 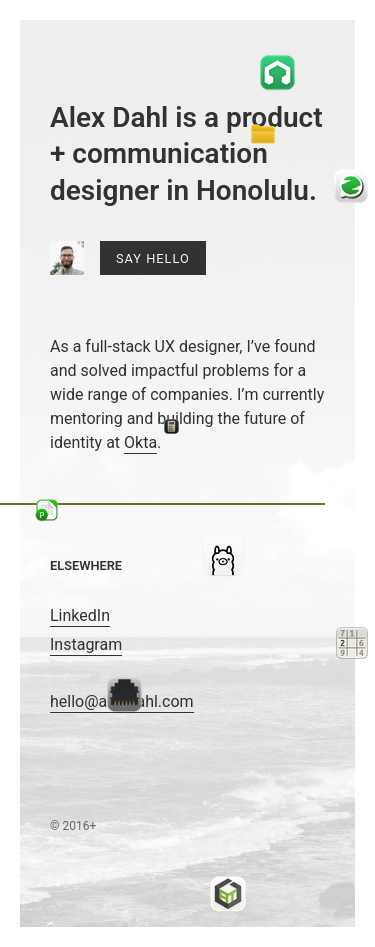 I want to click on launch atlauncher minecraft mod manager, so click(x=228, y=894).